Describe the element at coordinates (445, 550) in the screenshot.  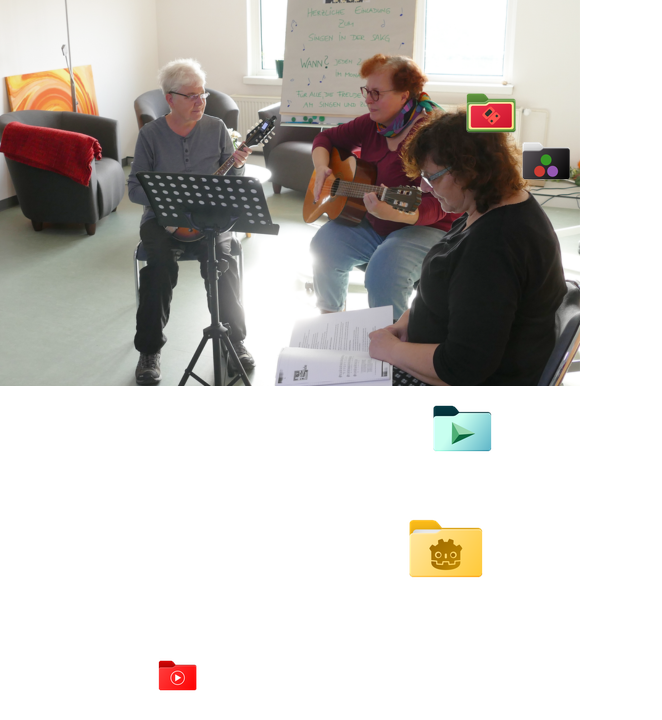
I see `open godot game engine project folder` at that location.